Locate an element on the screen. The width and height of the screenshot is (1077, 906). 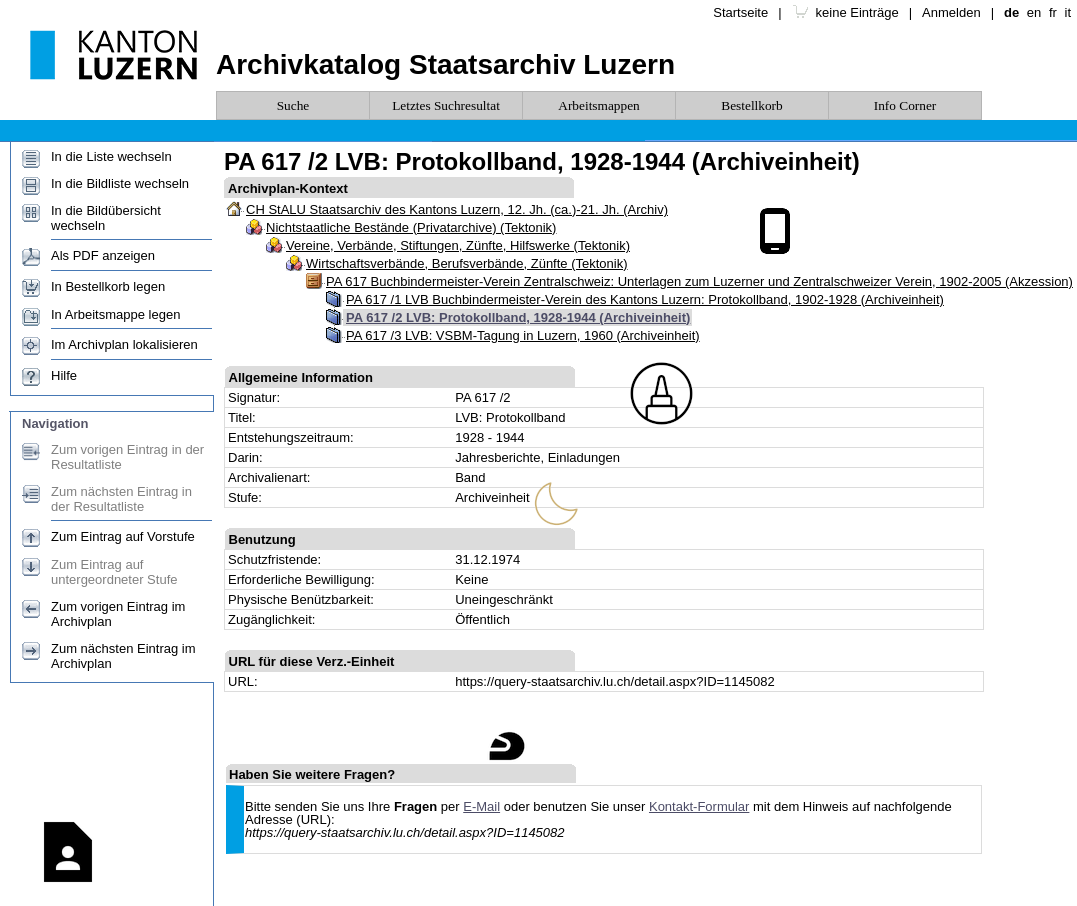
toggle dark mode or night theme is located at coordinates (555, 505).